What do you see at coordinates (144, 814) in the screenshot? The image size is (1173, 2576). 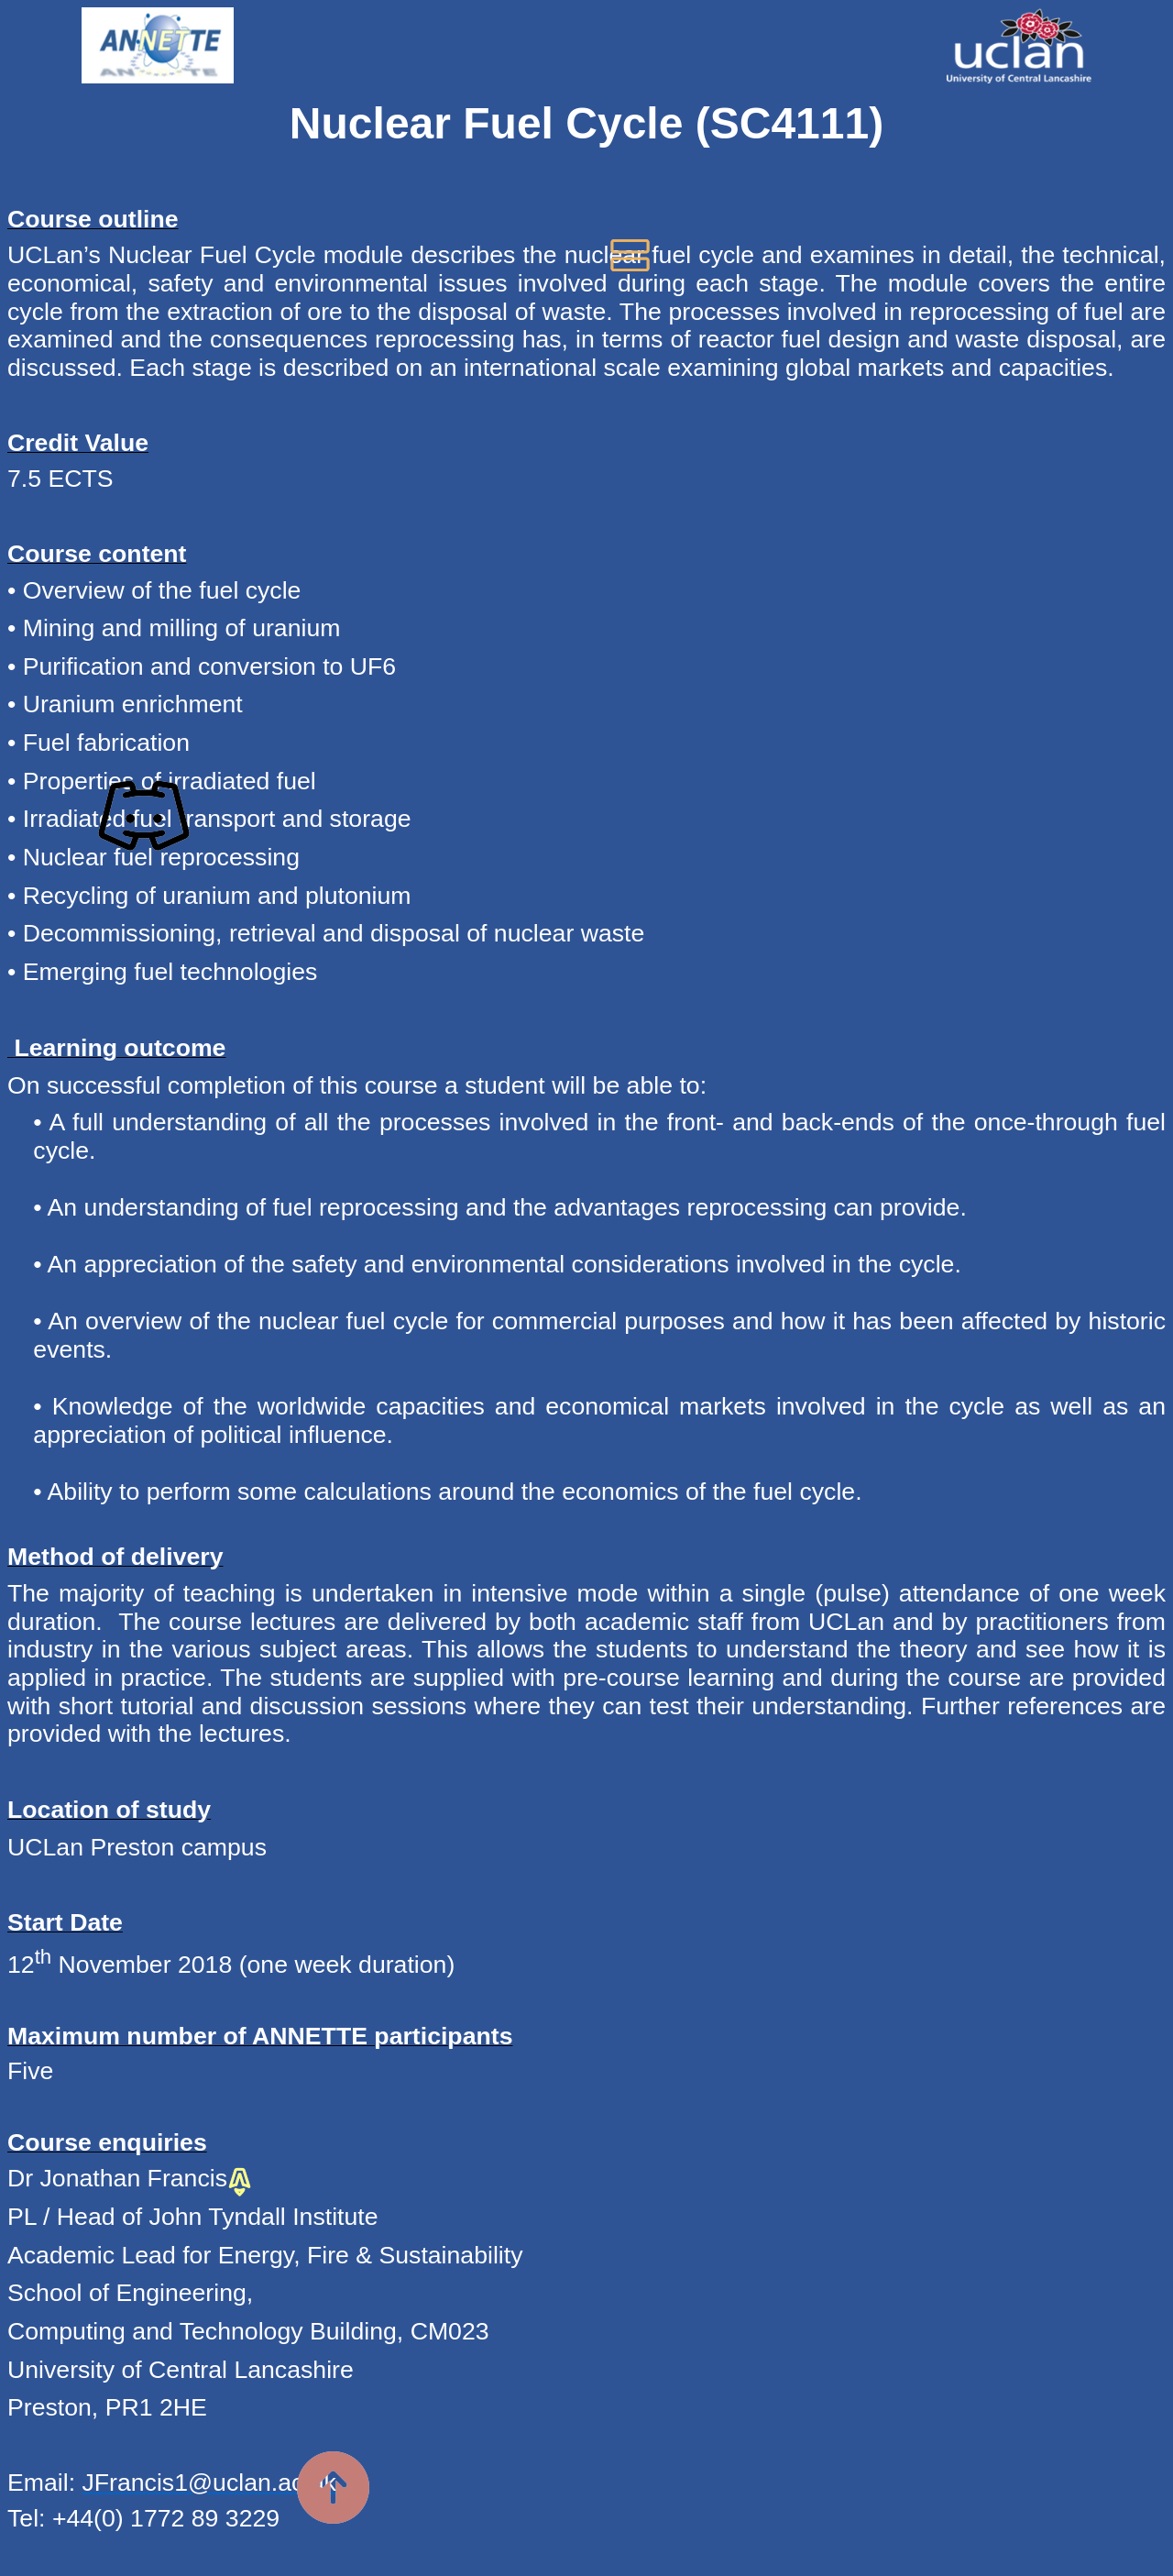 I see `open Discord` at bounding box center [144, 814].